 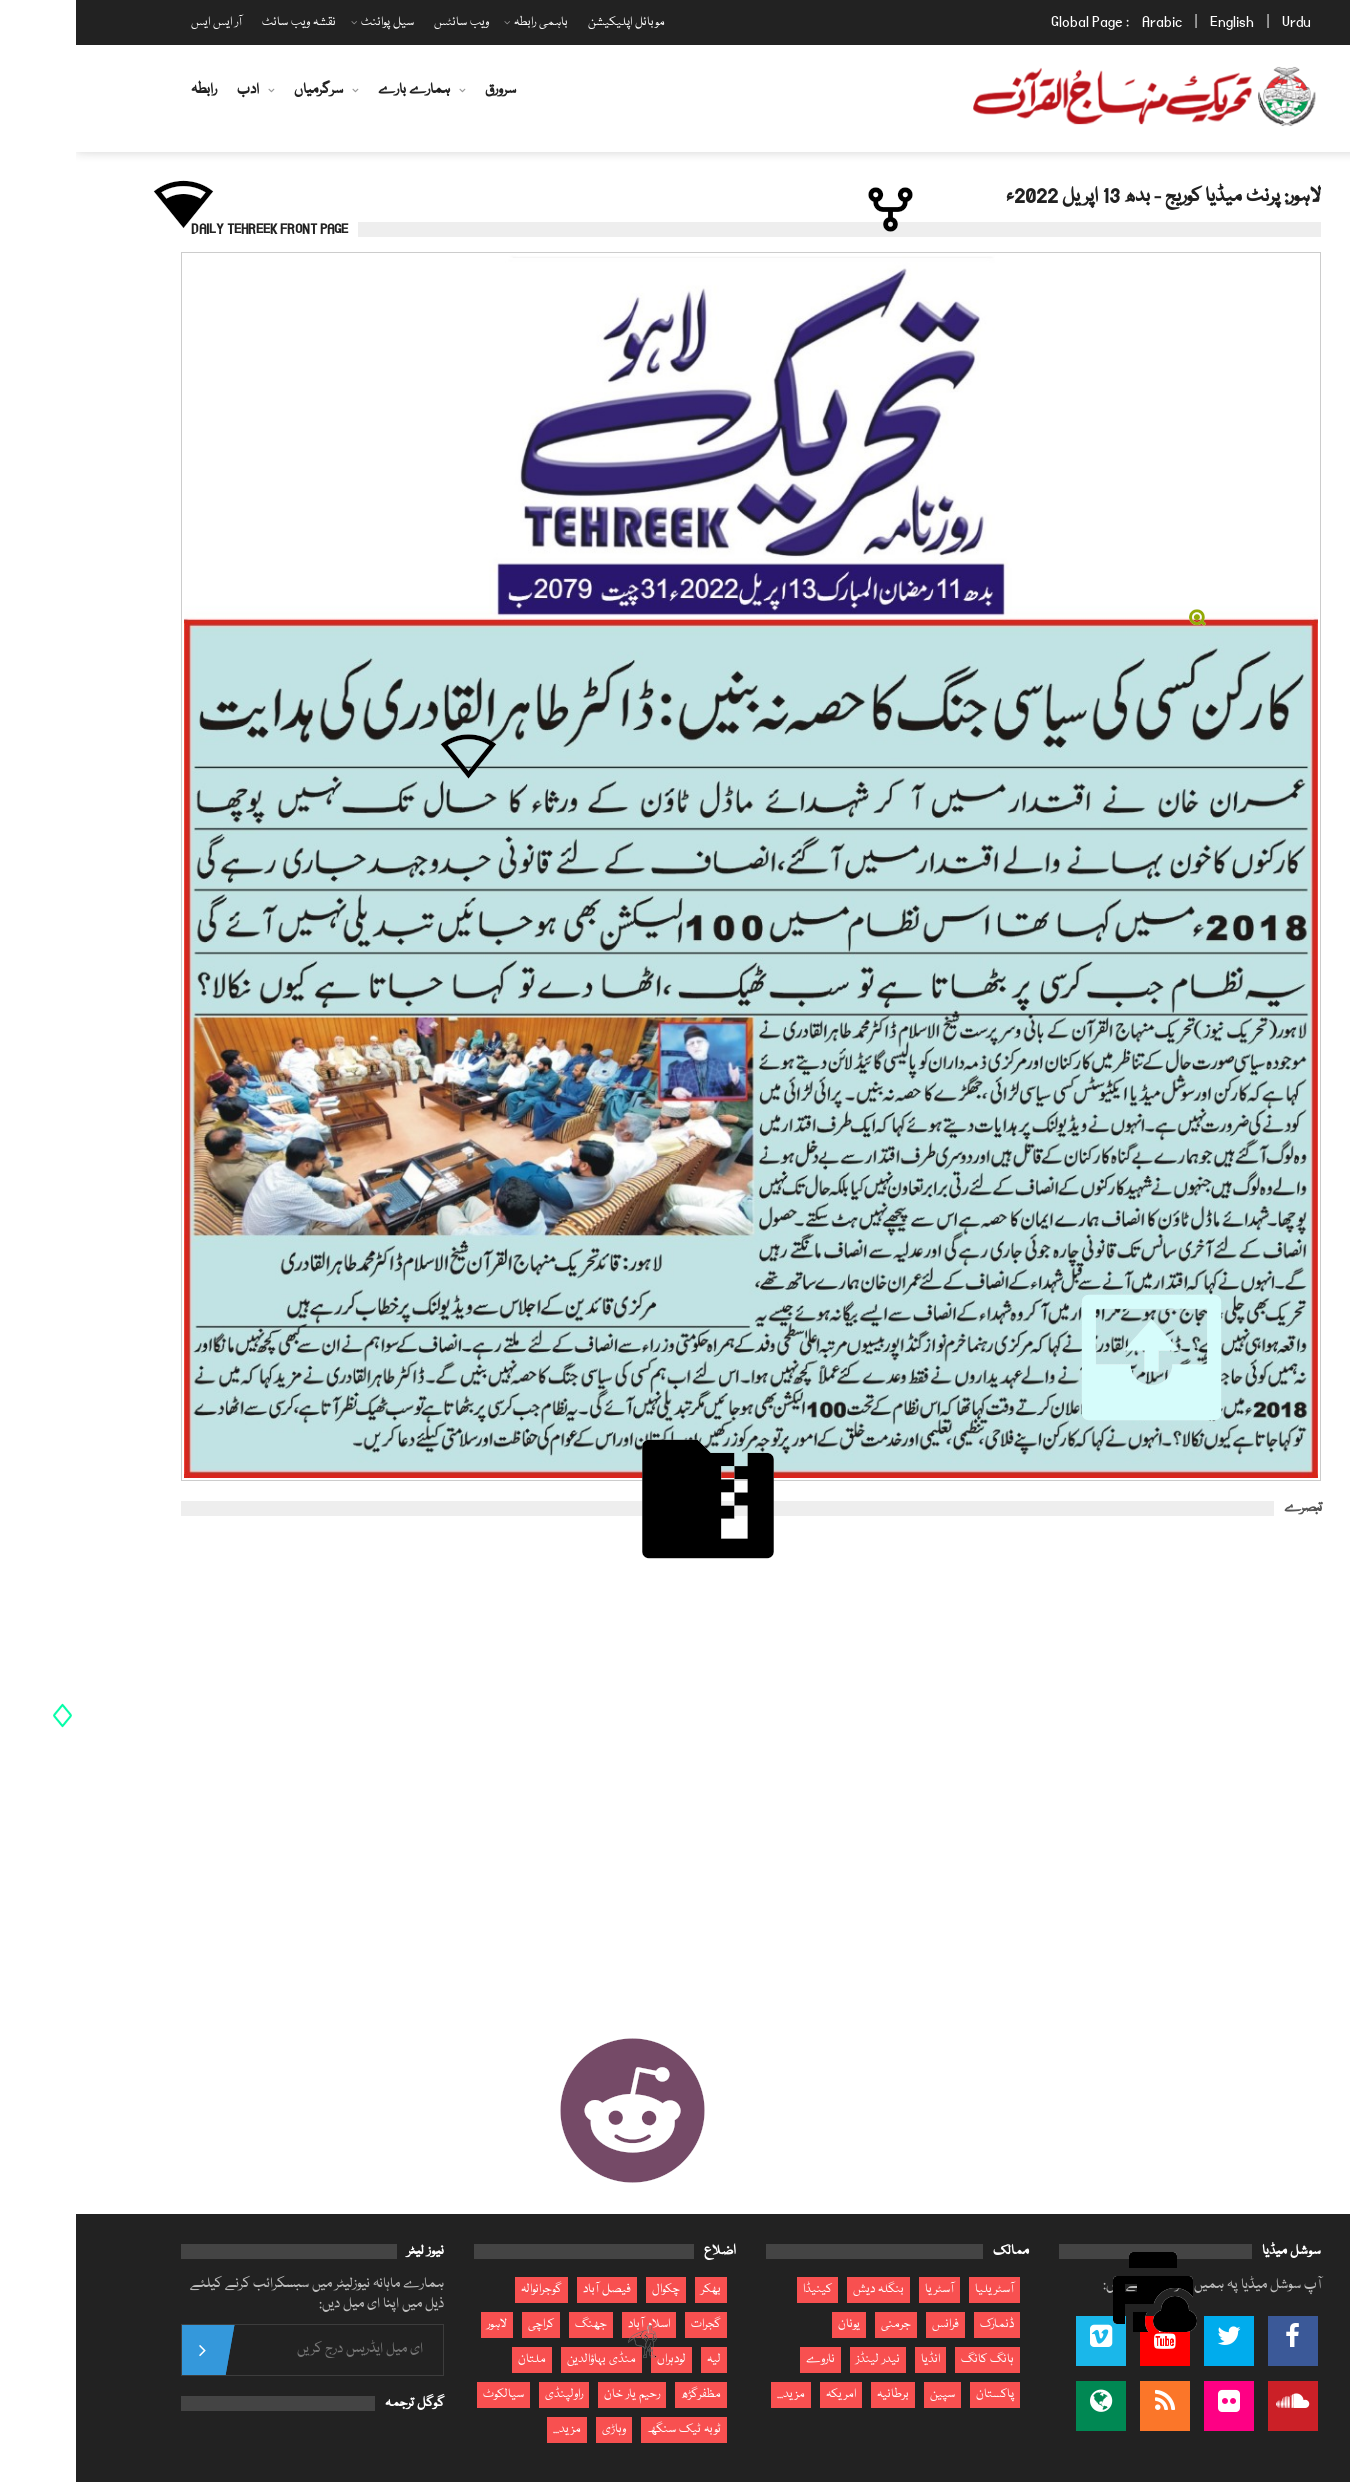 I want to click on indicates wifi signal strength, so click(x=468, y=756).